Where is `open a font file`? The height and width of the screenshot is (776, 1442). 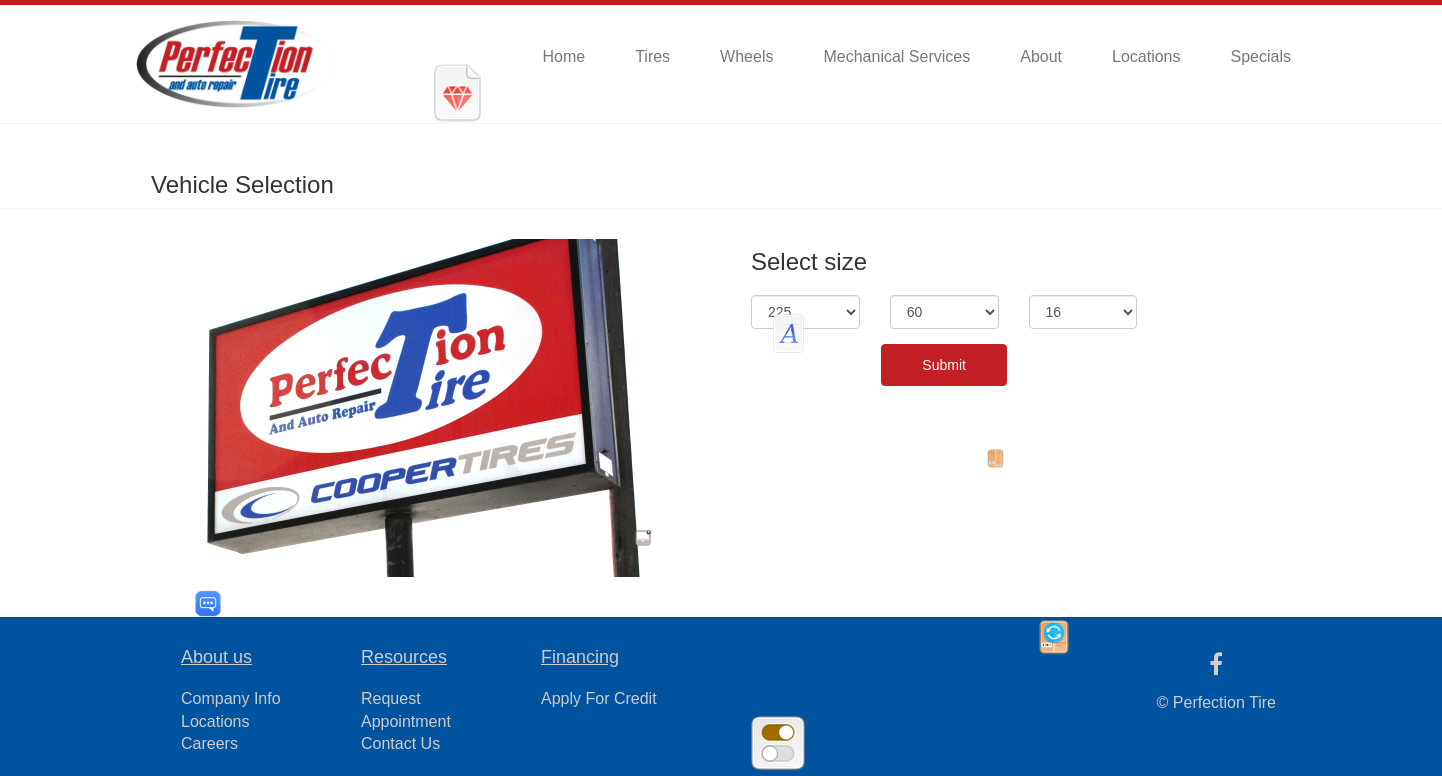 open a font file is located at coordinates (788, 333).